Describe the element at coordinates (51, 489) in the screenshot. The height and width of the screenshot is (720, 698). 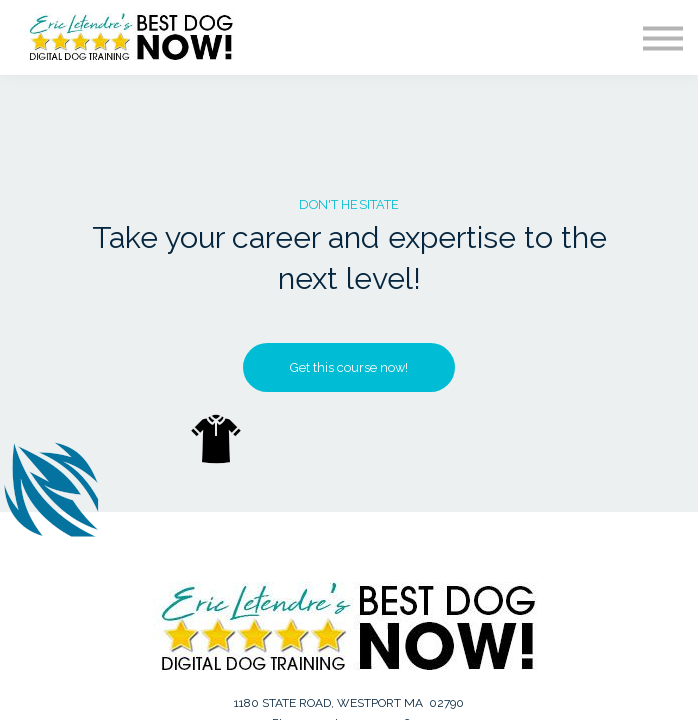
I see `indicates wind or air movement effect` at that location.